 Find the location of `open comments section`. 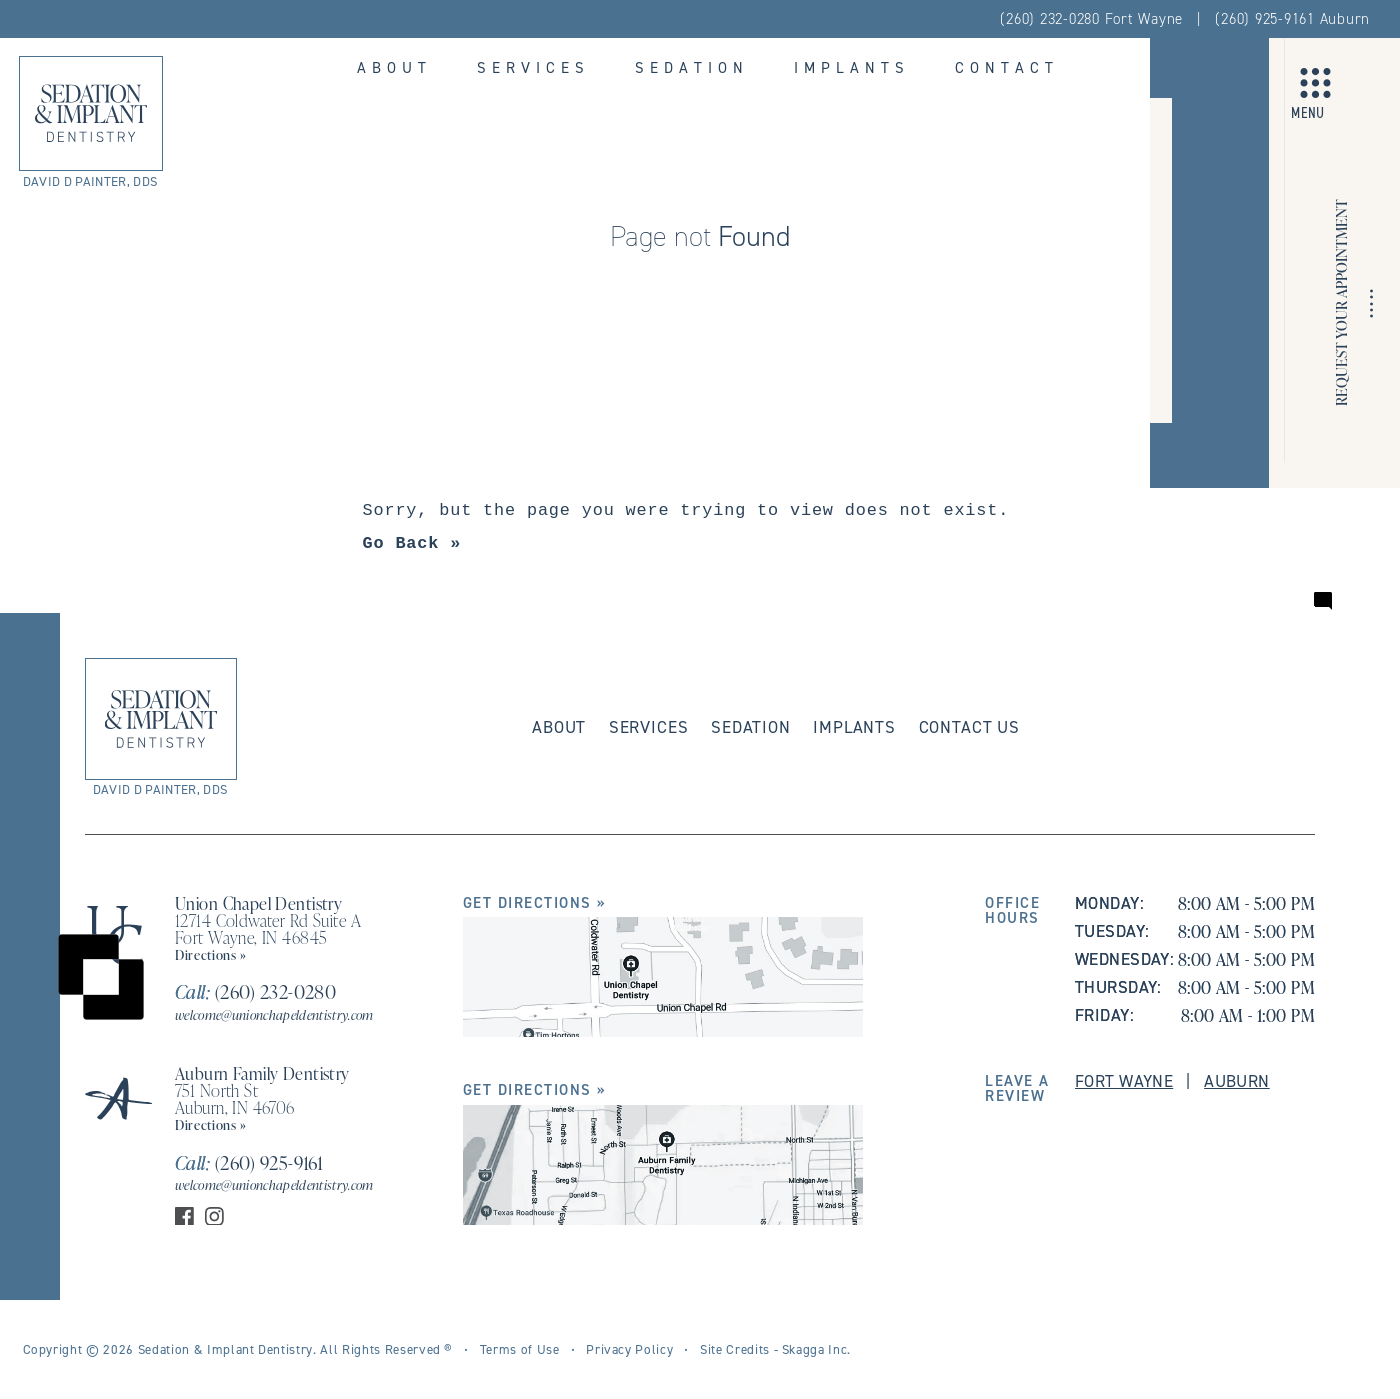

open comments section is located at coordinates (1323, 601).